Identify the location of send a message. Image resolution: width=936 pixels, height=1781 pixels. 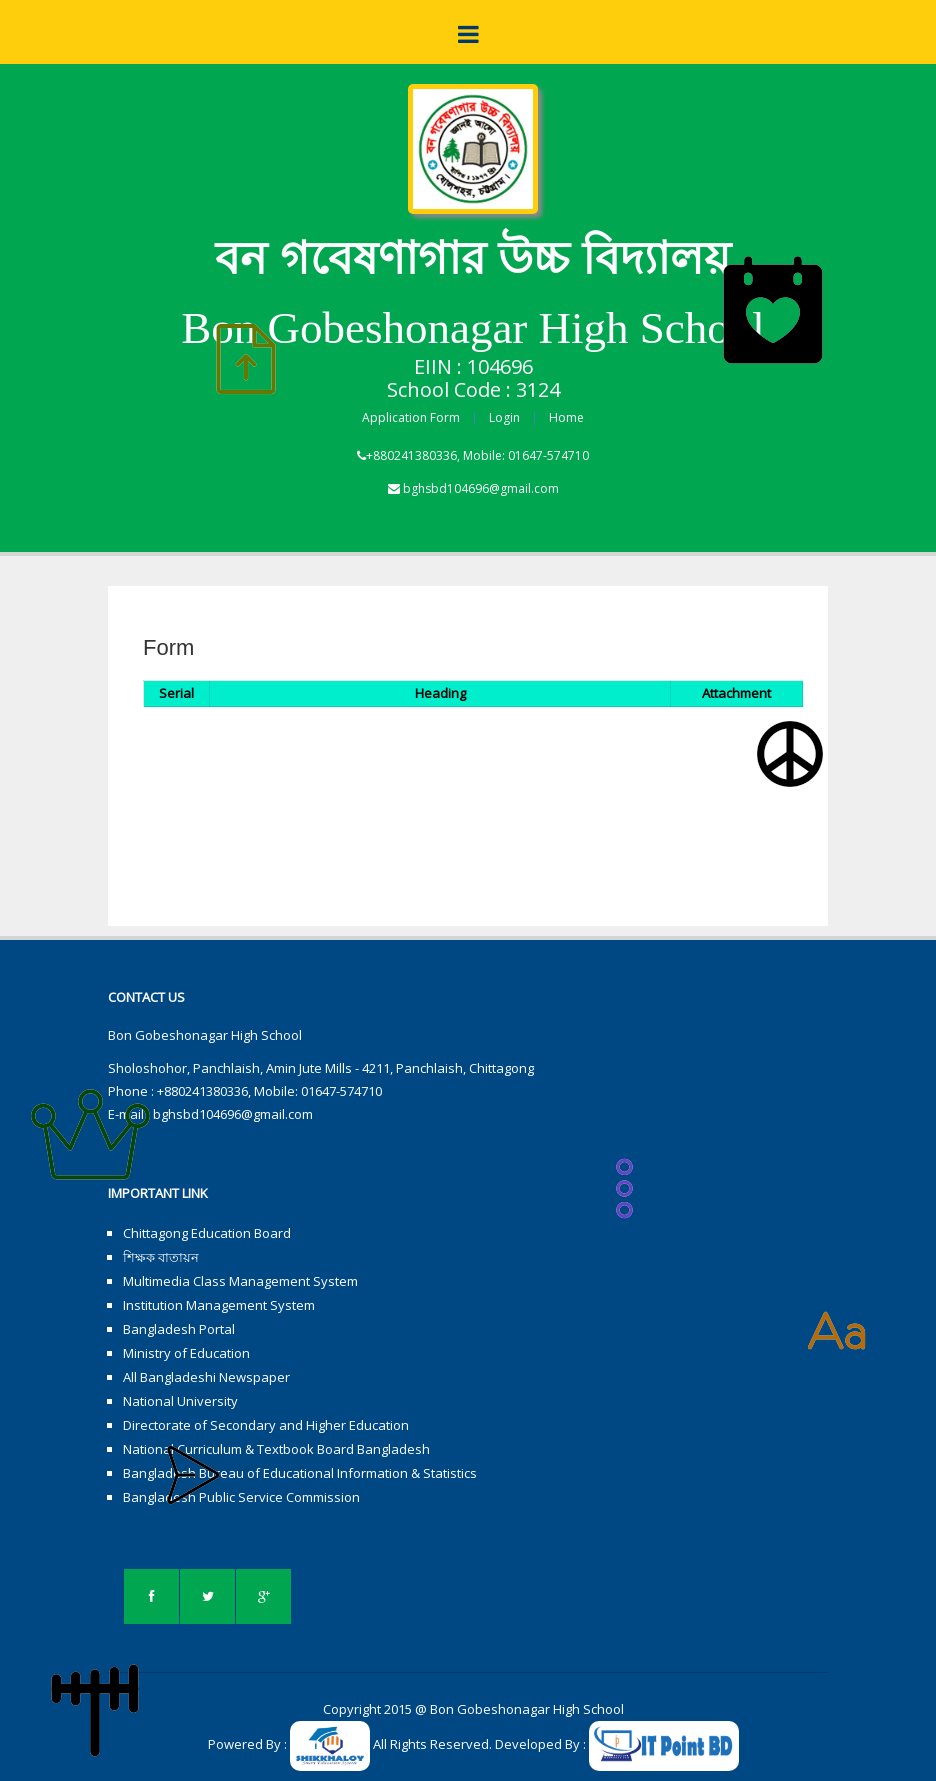
(190, 1475).